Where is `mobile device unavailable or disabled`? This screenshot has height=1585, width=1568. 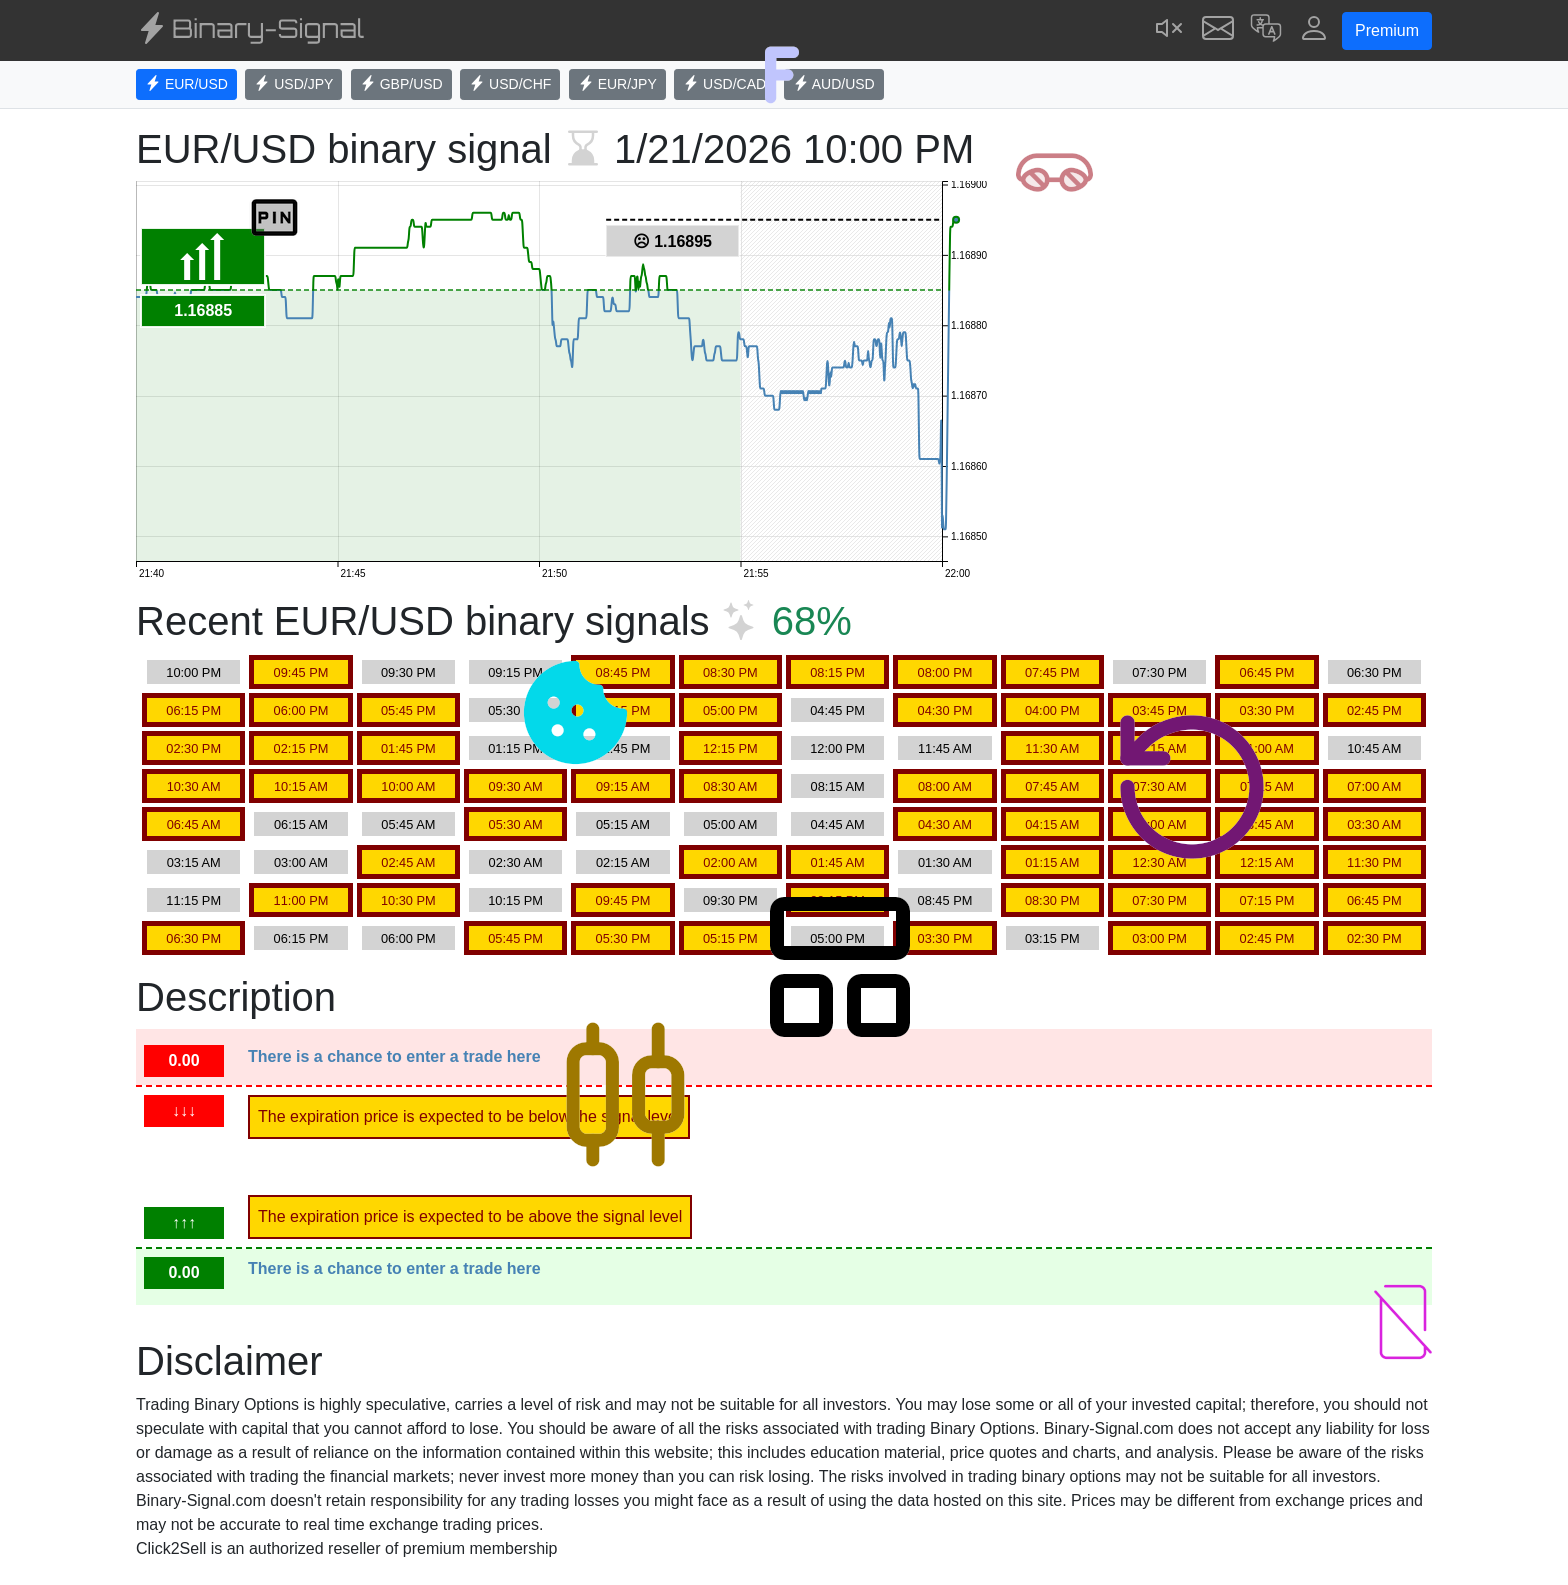
mobile device unavailable or disabled is located at coordinates (1403, 1322).